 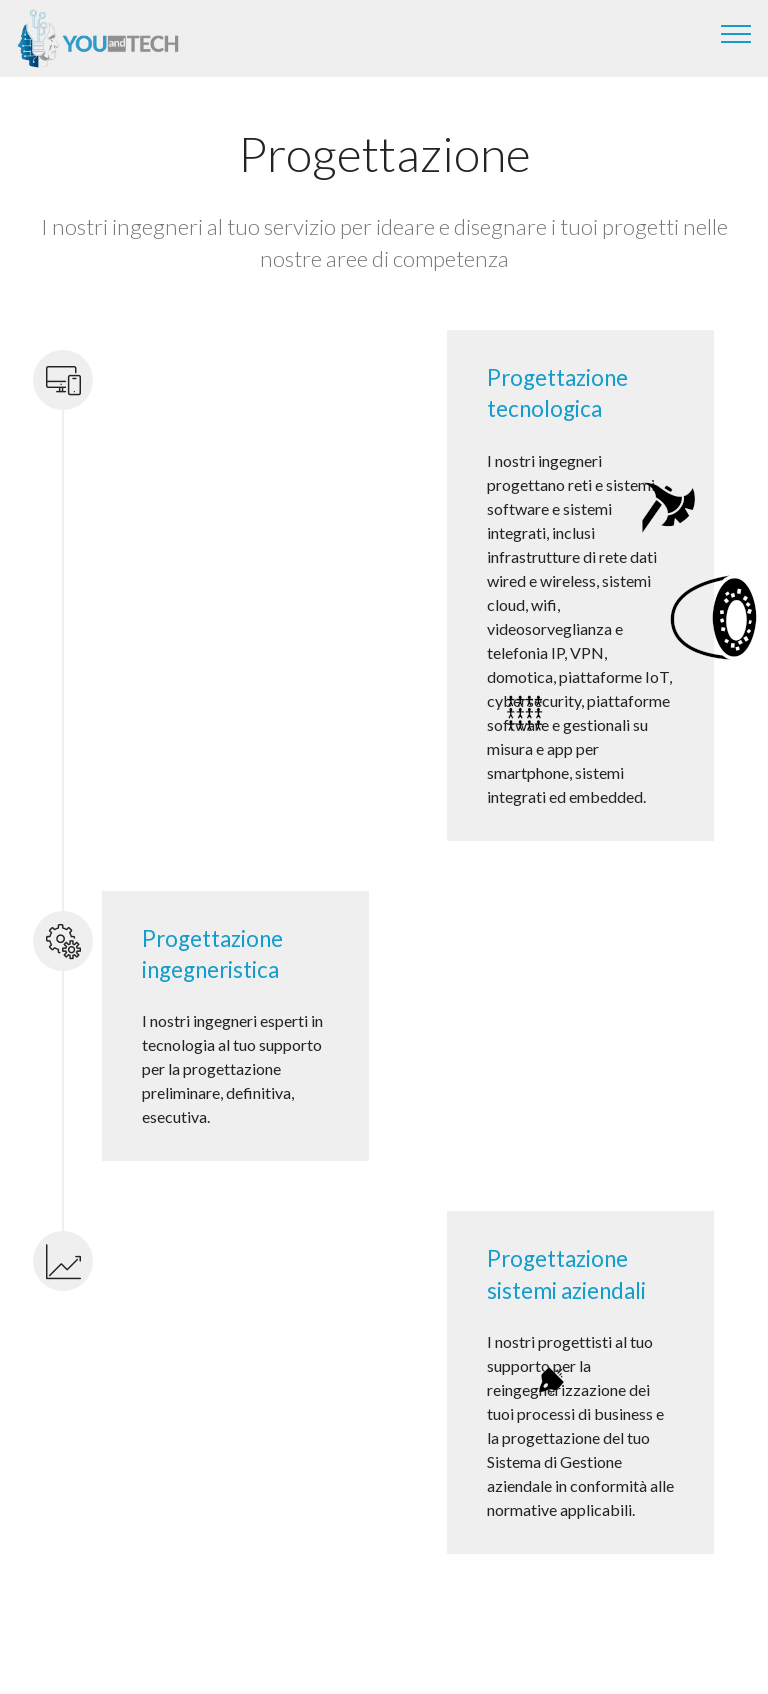 I want to click on launch bombing run or airstrike action, so click(x=551, y=1381).